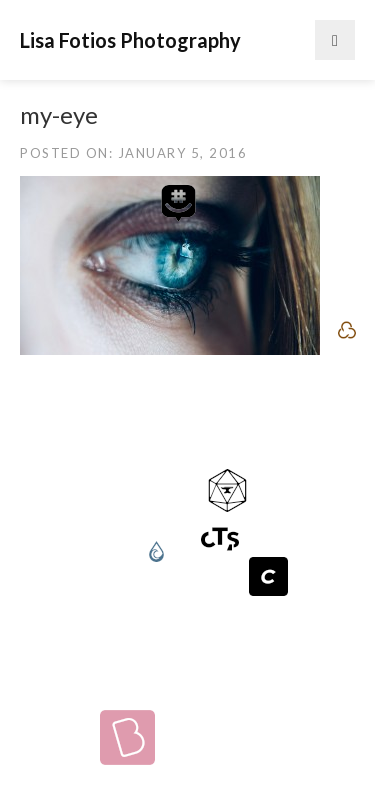 This screenshot has height=800, width=375. What do you see at coordinates (268, 576) in the screenshot?
I see `craft cms logo` at bounding box center [268, 576].